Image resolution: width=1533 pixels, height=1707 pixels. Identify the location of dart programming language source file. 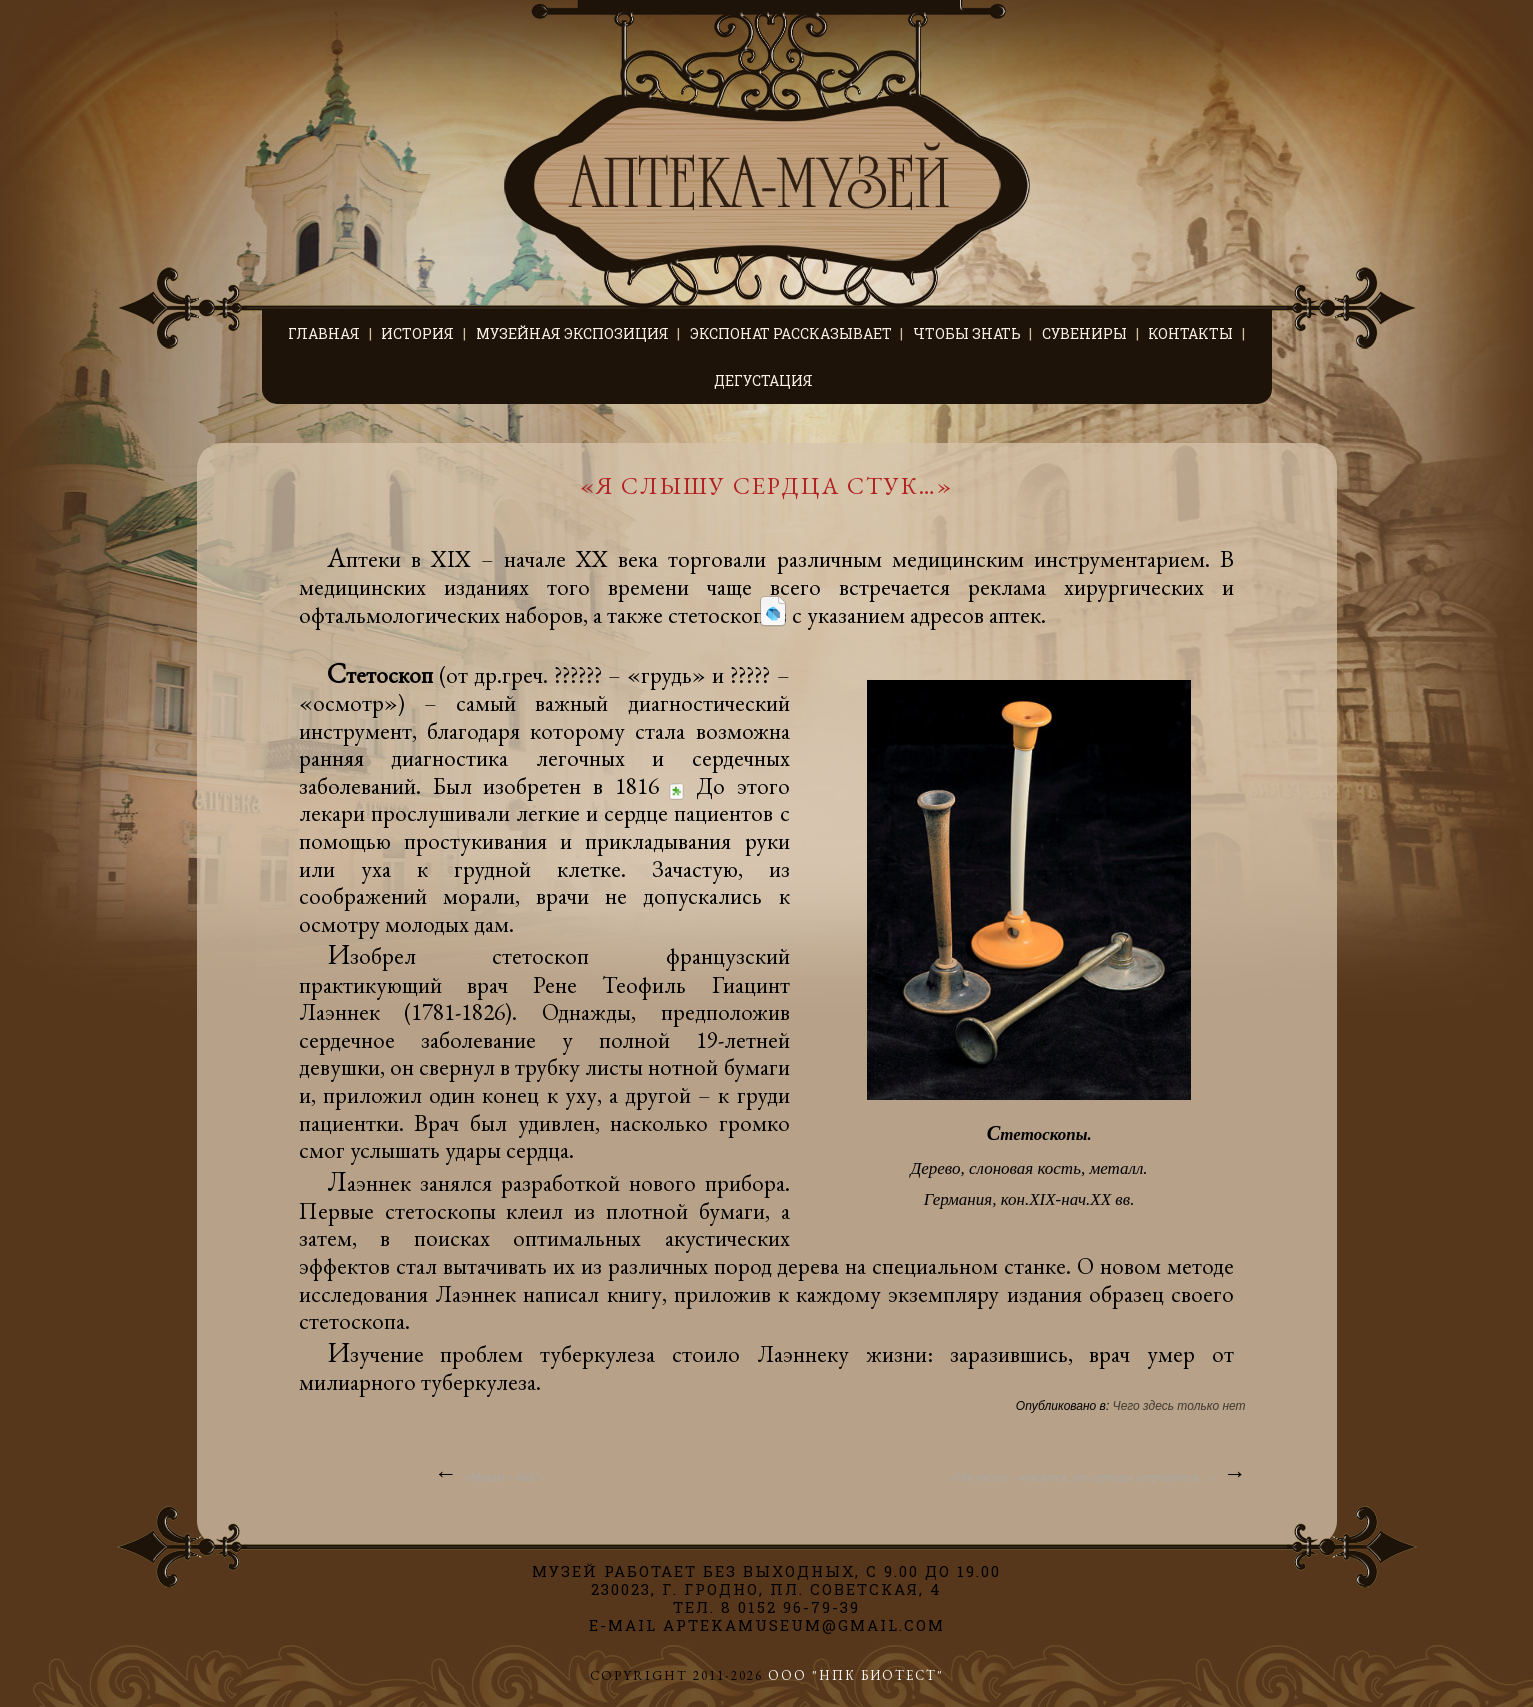
(773, 611).